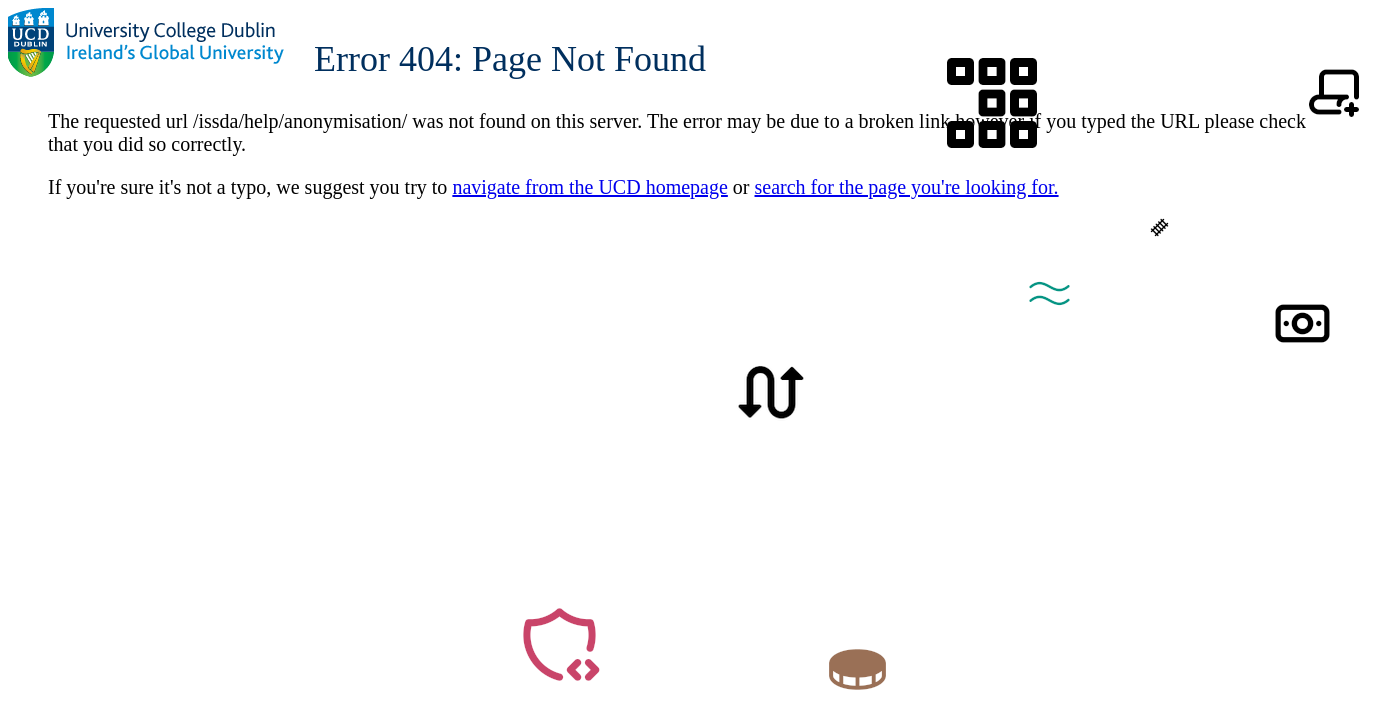 This screenshot has height=720, width=1383. I want to click on access security code settings, so click(559, 644).